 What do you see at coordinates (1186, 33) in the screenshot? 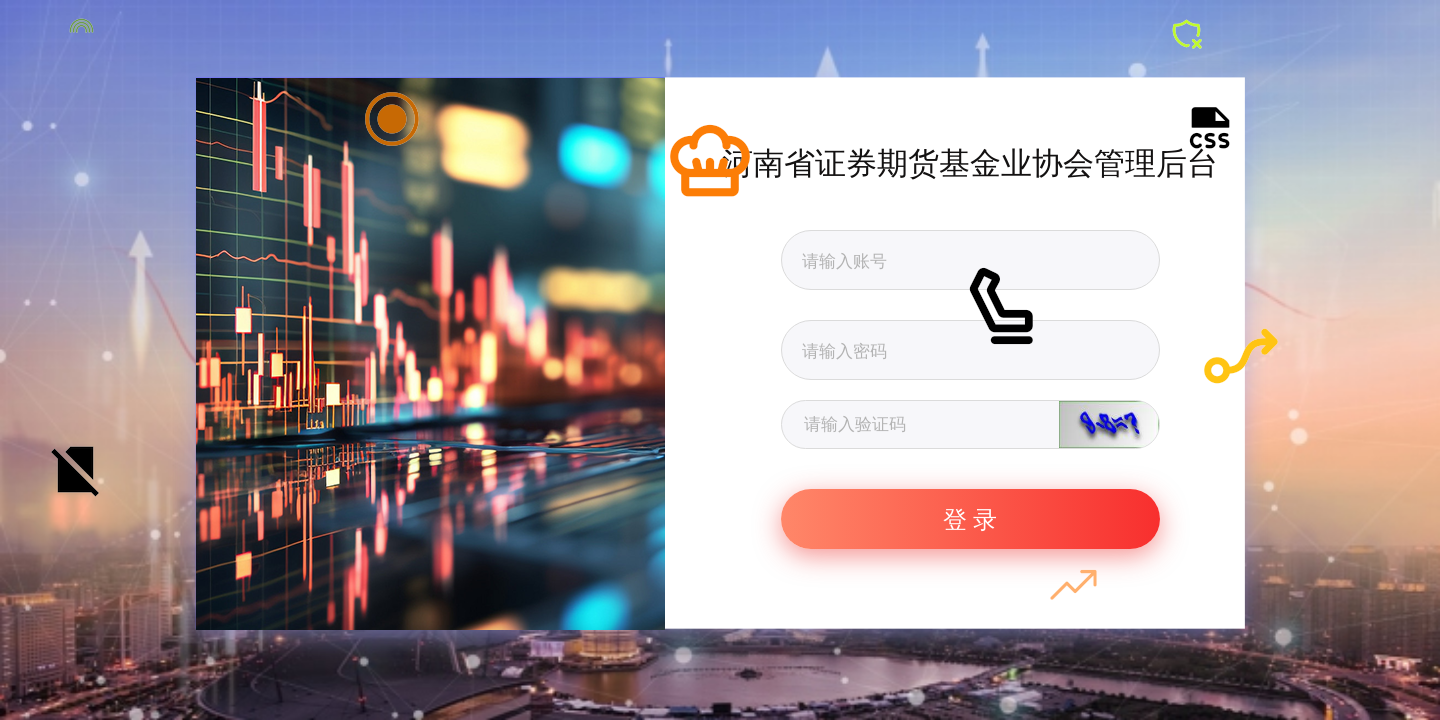
I see `disable security protection` at bounding box center [1186, 33].